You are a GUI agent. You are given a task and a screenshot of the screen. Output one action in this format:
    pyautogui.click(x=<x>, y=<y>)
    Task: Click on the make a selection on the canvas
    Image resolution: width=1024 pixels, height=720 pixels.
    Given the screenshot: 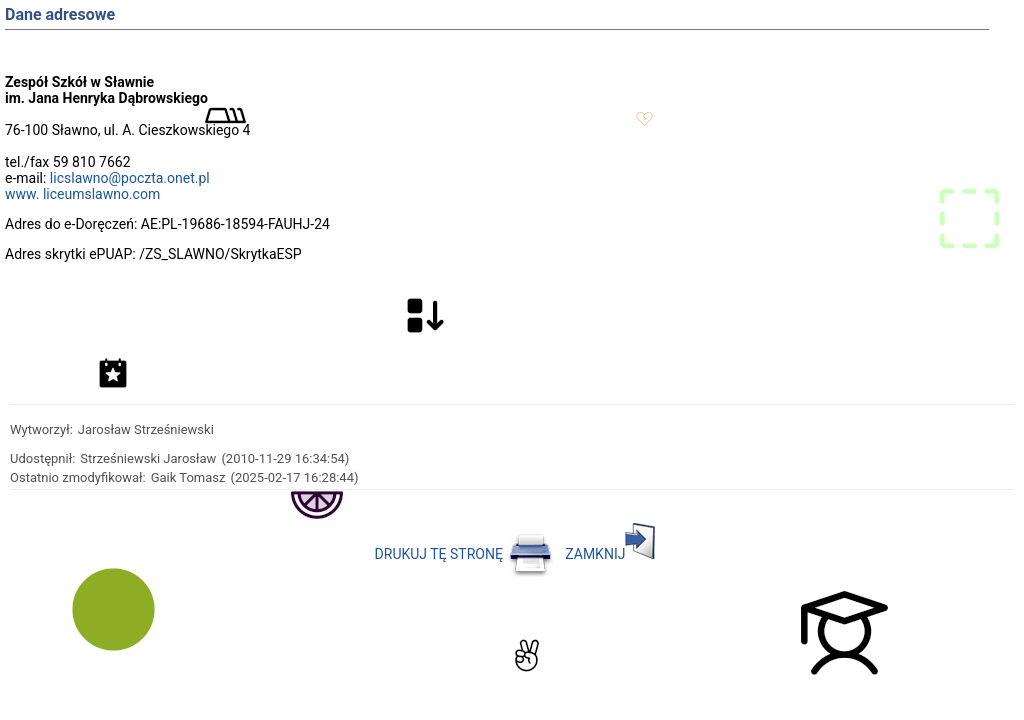 What is the action you would take?
    pyautogui.click(x=969, y=218)
    